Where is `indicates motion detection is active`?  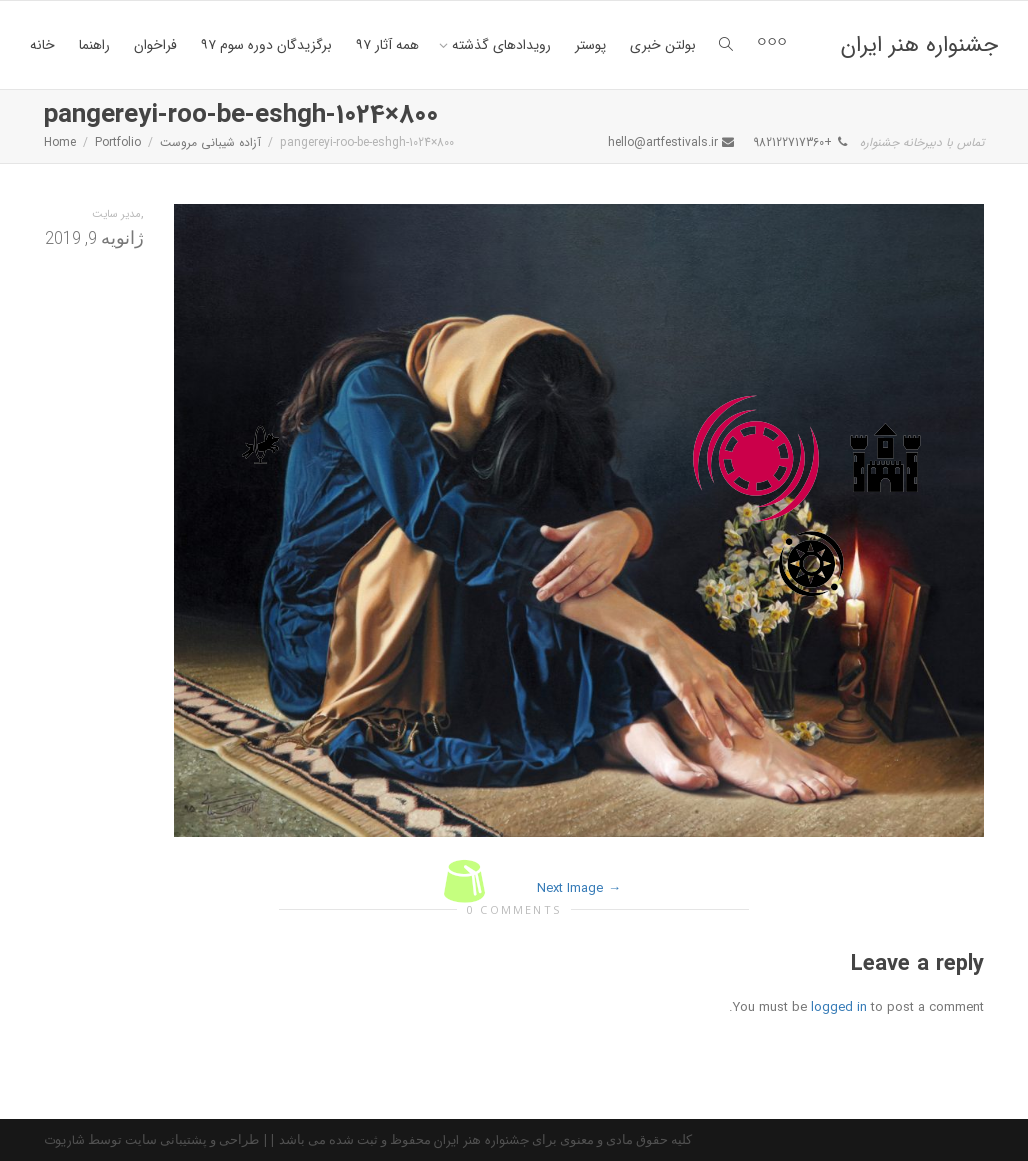 indicates motion detection is active is located at coordinates (755, 458).